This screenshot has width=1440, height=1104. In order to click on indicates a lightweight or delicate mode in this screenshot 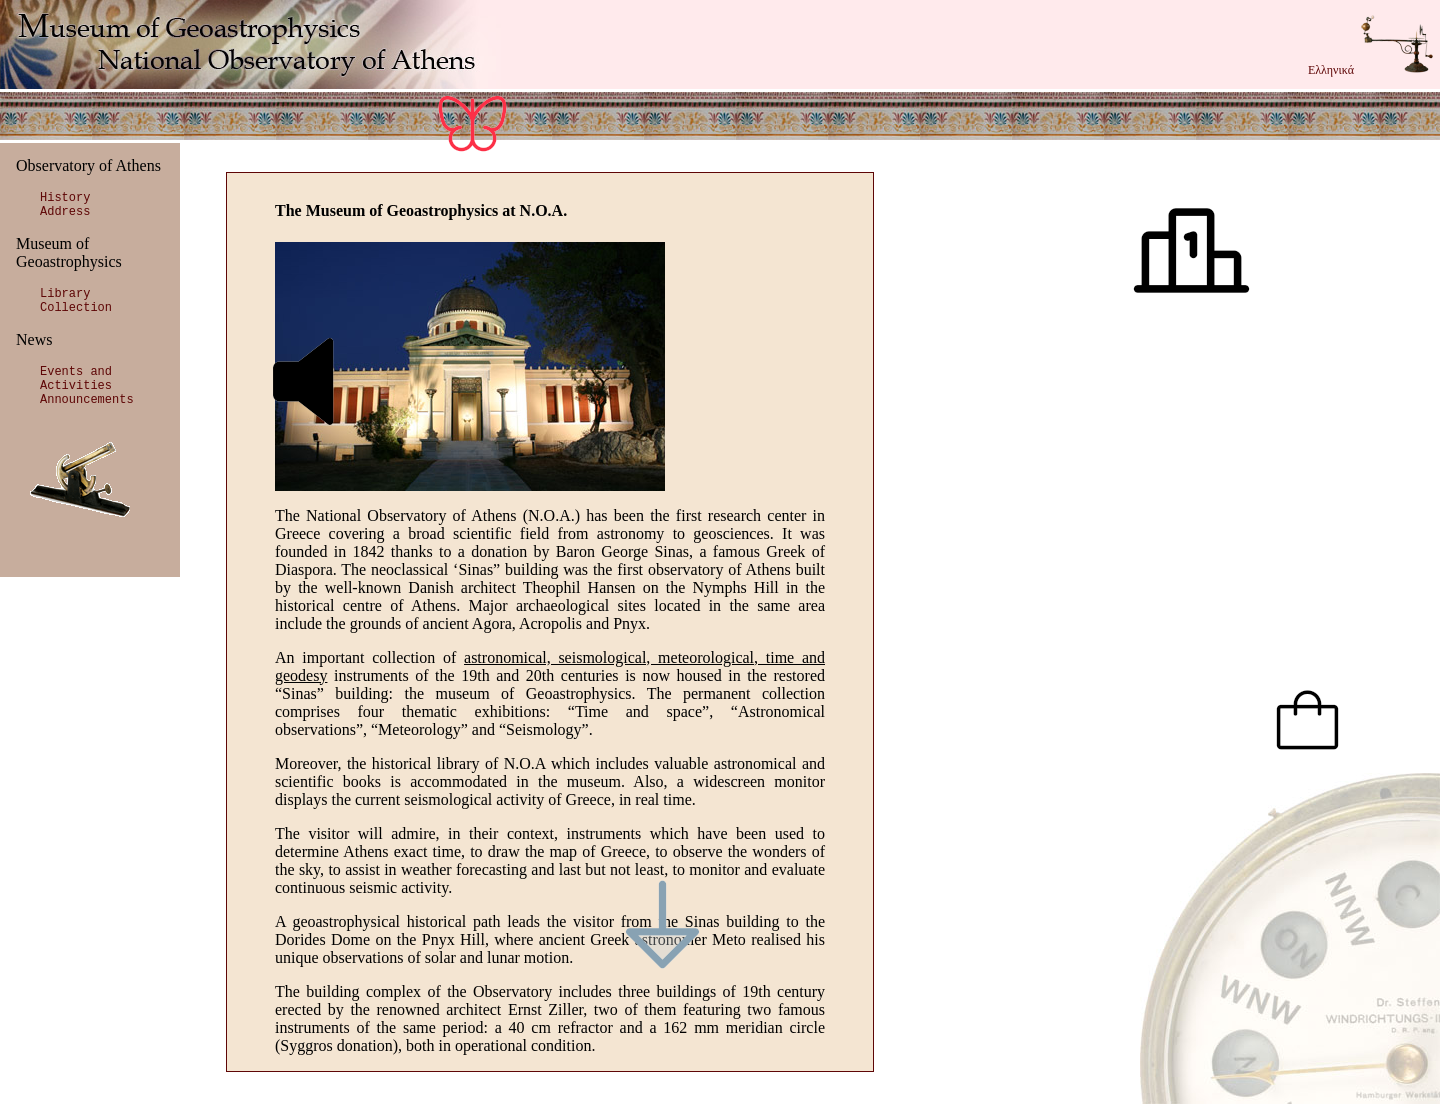, I will do `click(472, 122)`.